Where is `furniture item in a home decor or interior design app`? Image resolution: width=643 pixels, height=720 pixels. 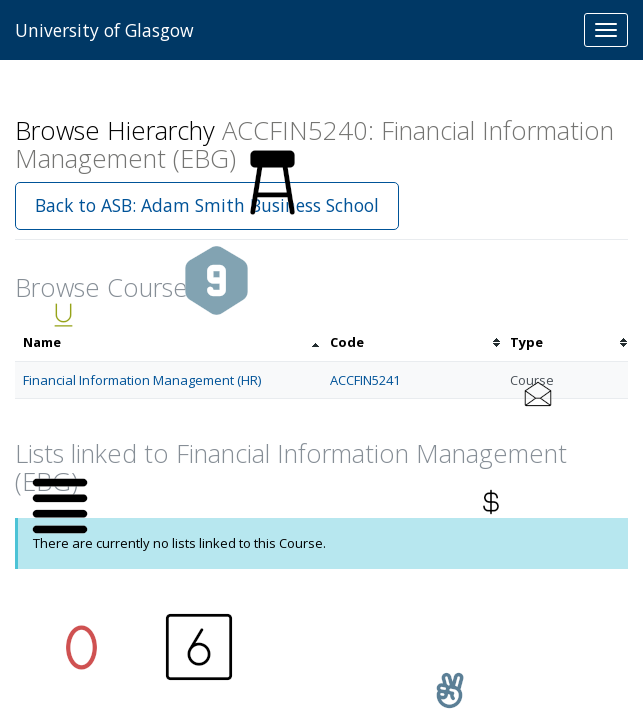
furniture item in a home decor or interior design app is located at coordinates (272, 182).